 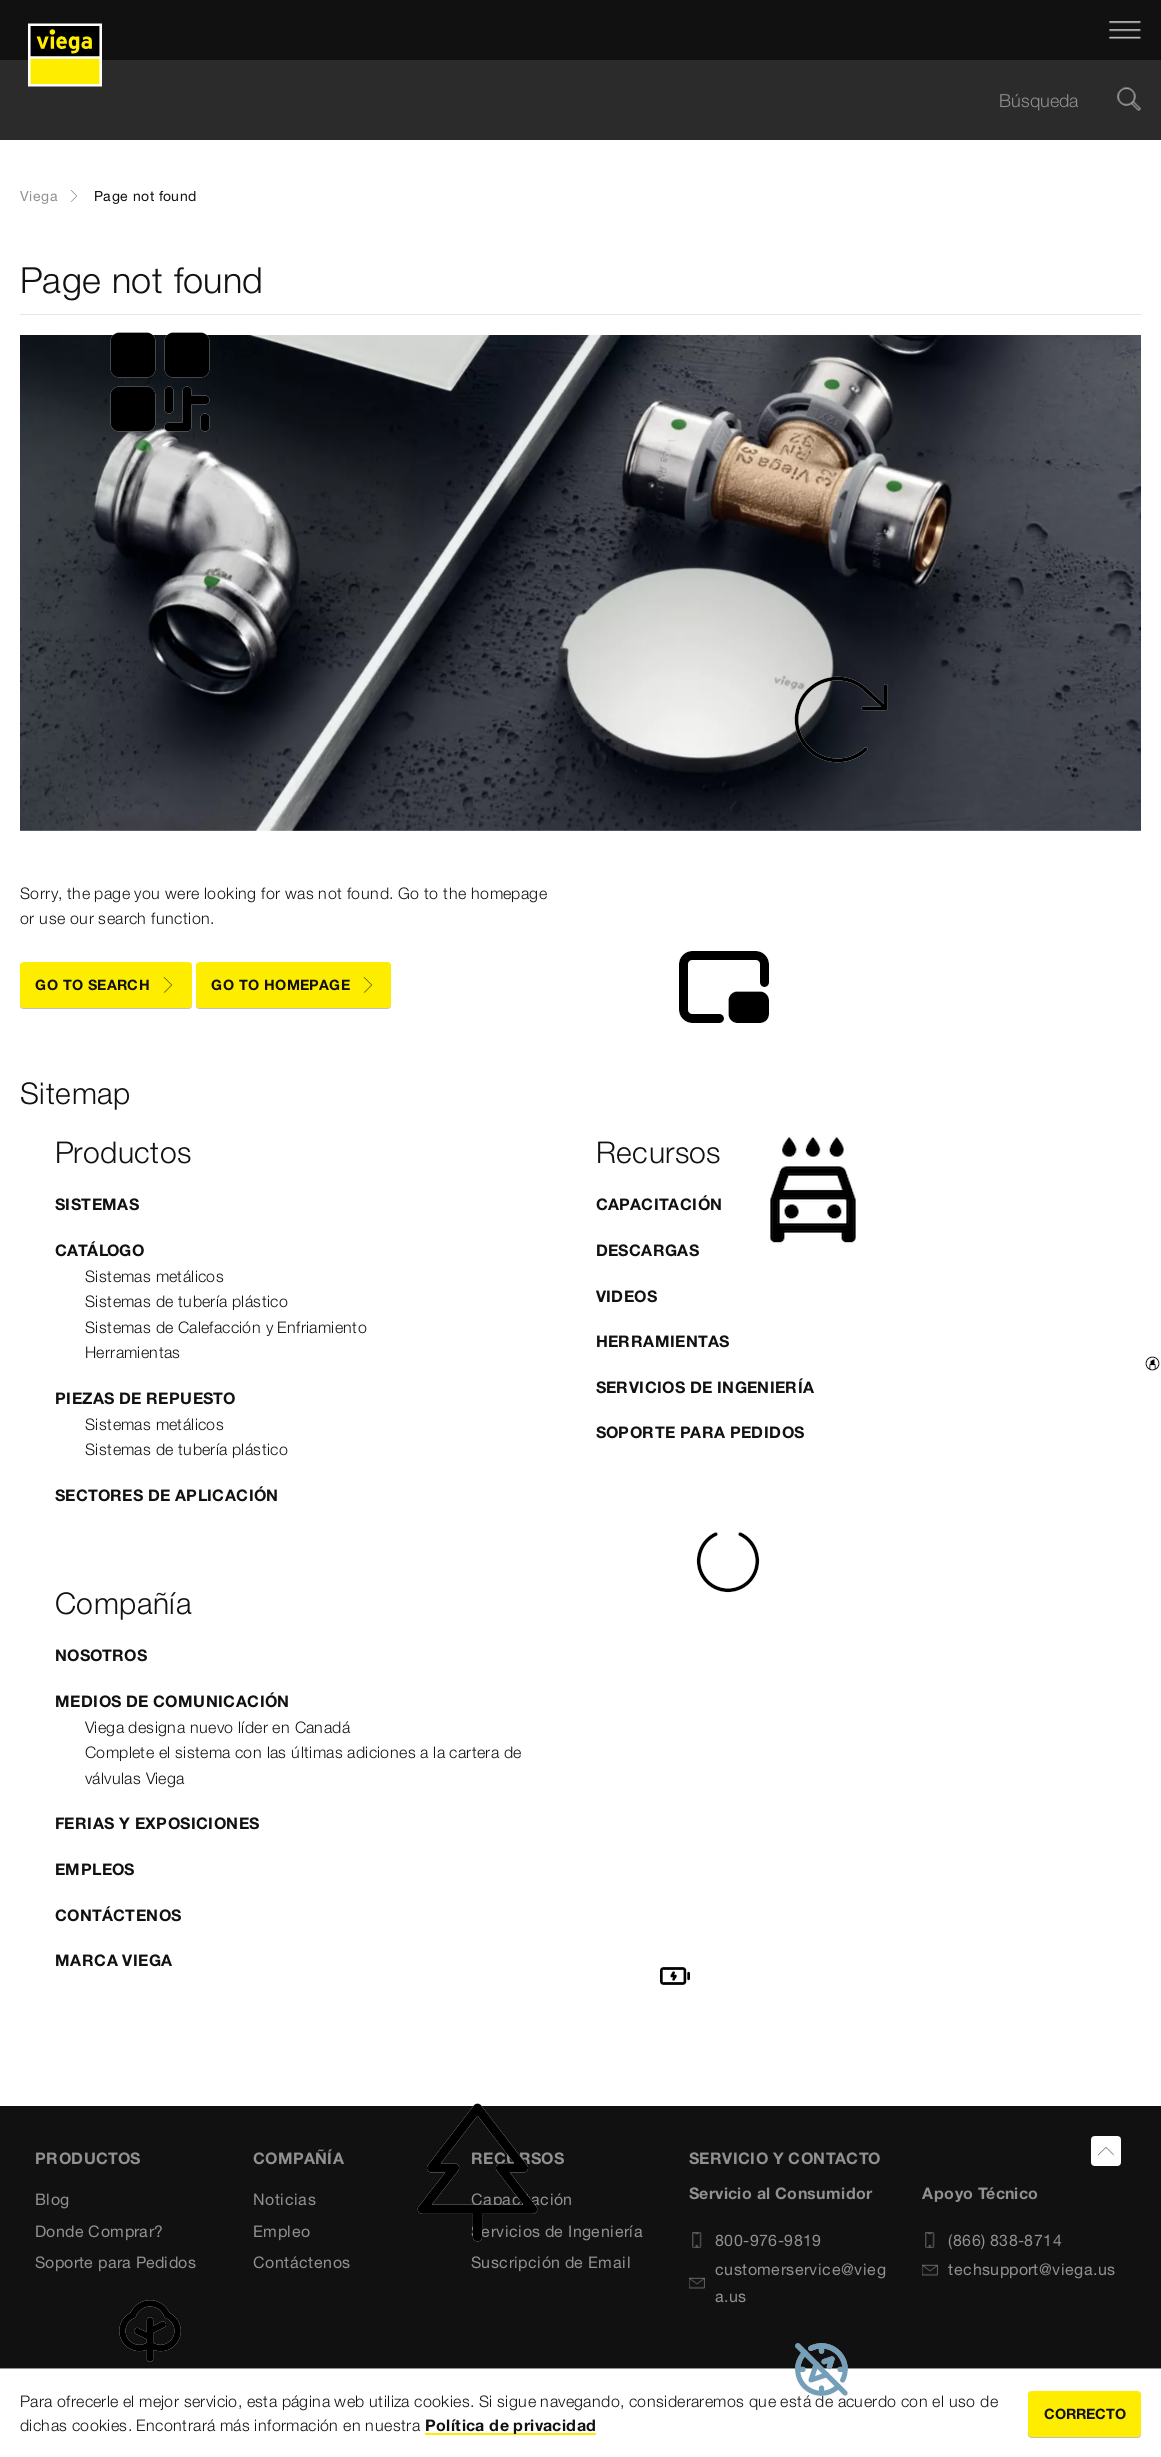 What do you see at coordinates (821, 2369) in the screenshot?
I see `compass or navigation feature disabled` at bounding box center [821, 2369].